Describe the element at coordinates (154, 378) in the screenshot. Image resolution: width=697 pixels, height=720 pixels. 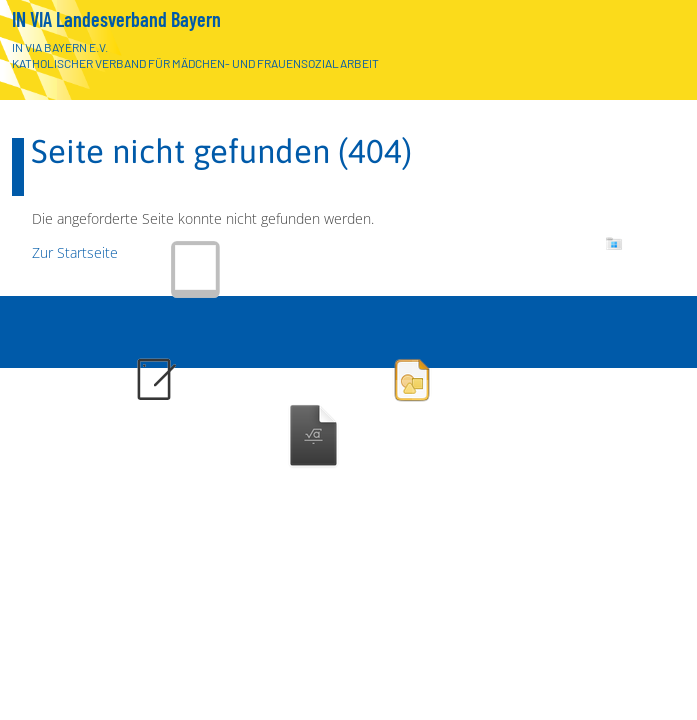
I see `indicates a connected PDA or tablet device` at that location.